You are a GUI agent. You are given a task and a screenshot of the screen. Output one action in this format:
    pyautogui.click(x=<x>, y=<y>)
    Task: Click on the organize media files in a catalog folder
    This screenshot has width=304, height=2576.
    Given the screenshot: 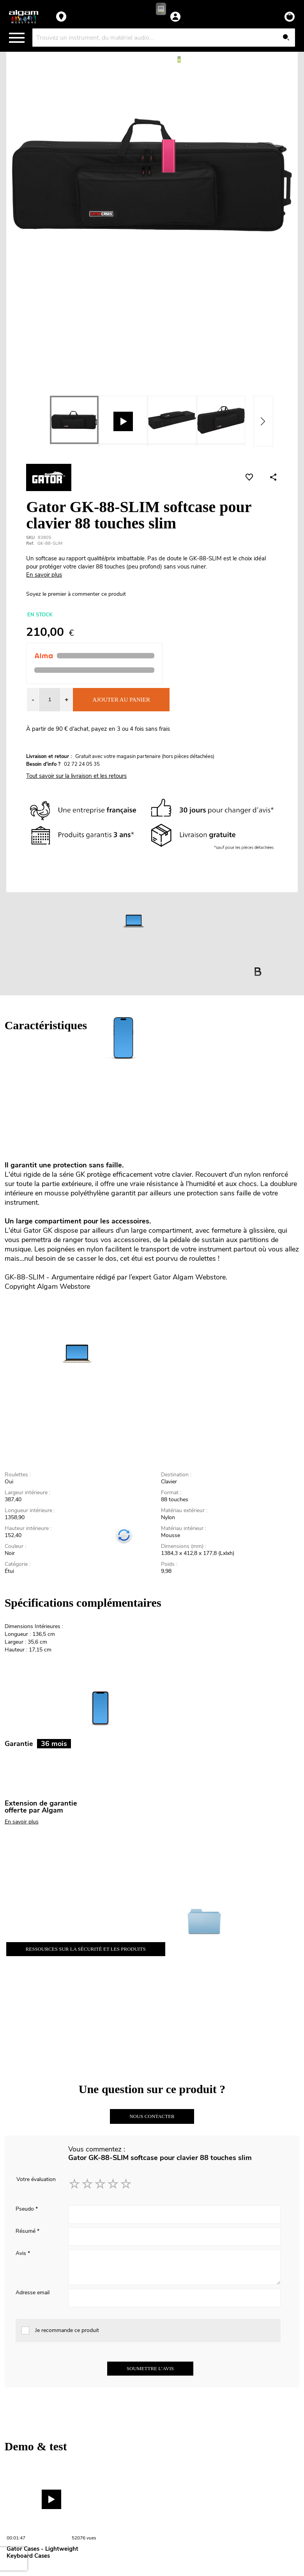 What is the action you would take?
    pyautogui.click(x=204, y=1921)
    